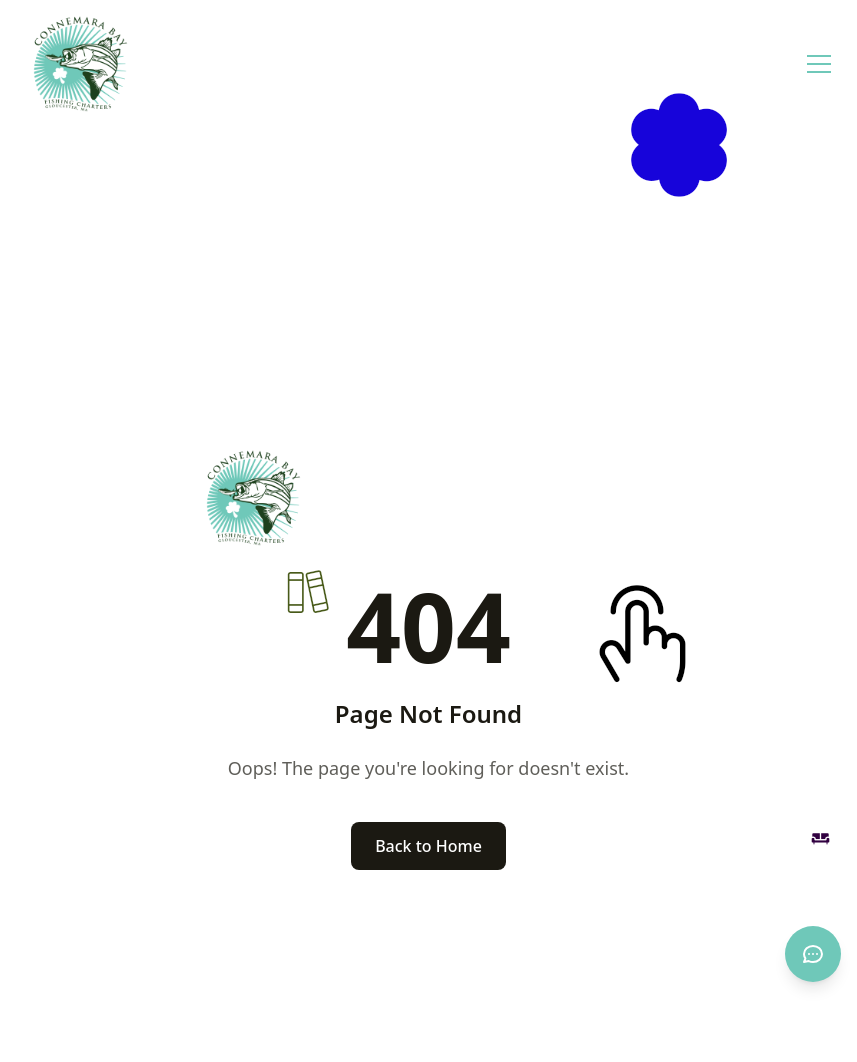 The height and width of the screenshot is (1062, 857). Describe the element at coordinates (680, 145) in the screenshot. I see `indicates a michelin-starred restaurant or venue` at that location.